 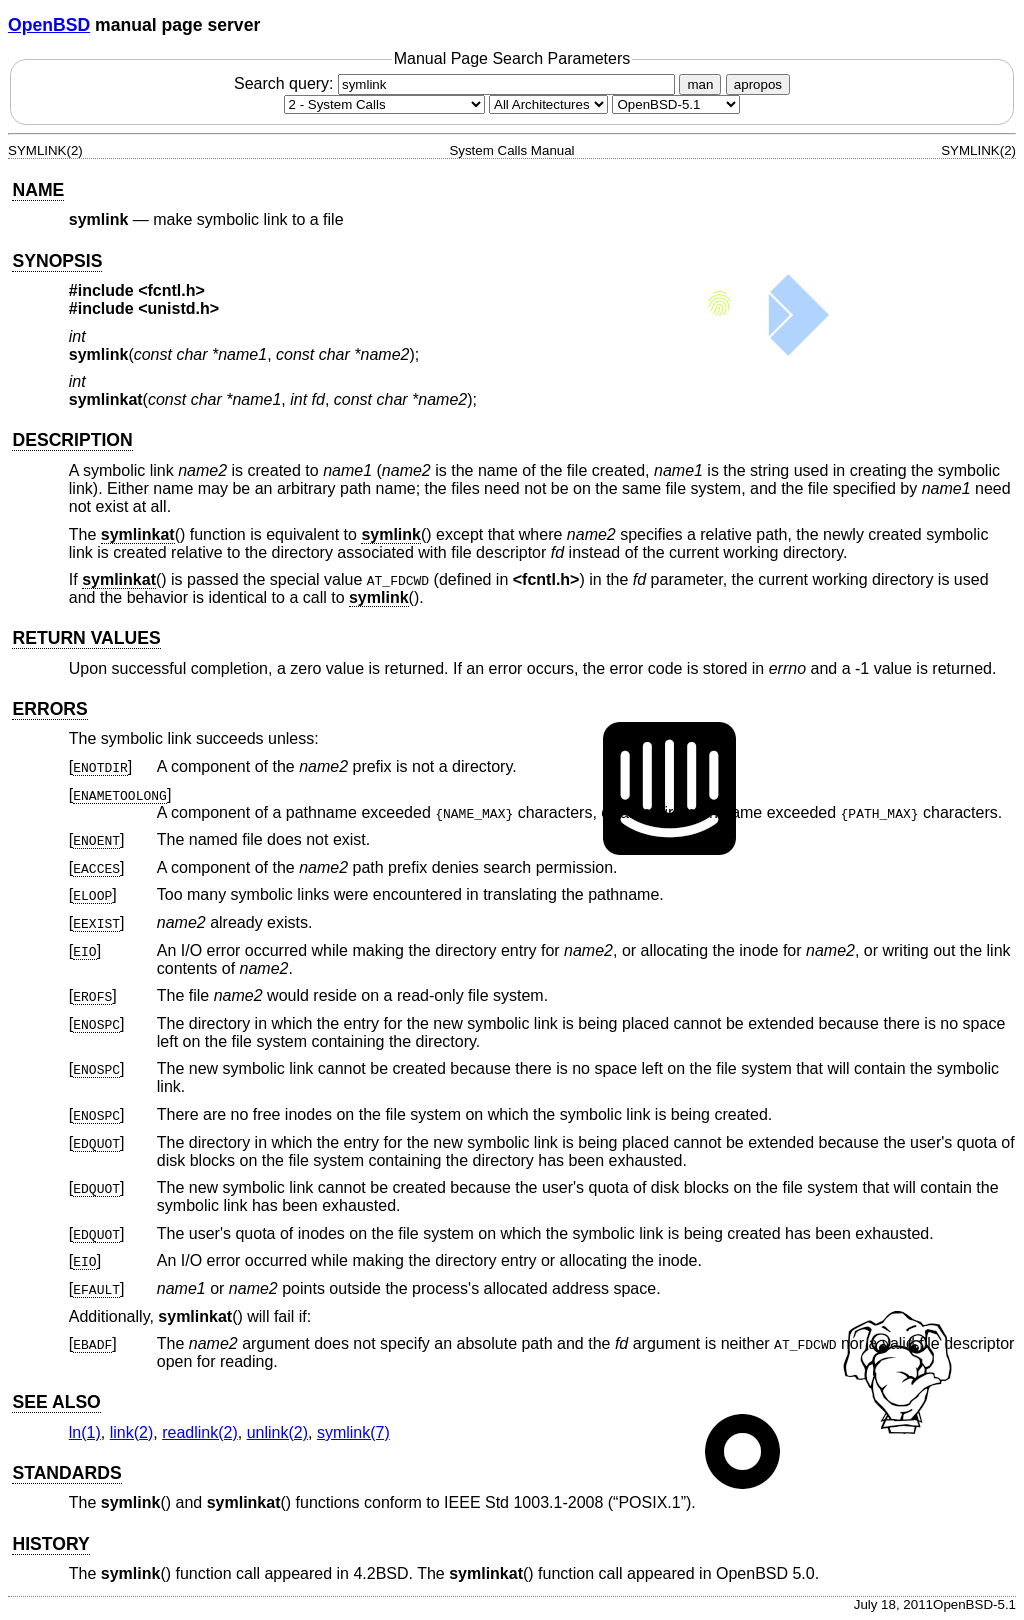 I want to click on MonkeyTie company logo, so click(x=719, y=303).